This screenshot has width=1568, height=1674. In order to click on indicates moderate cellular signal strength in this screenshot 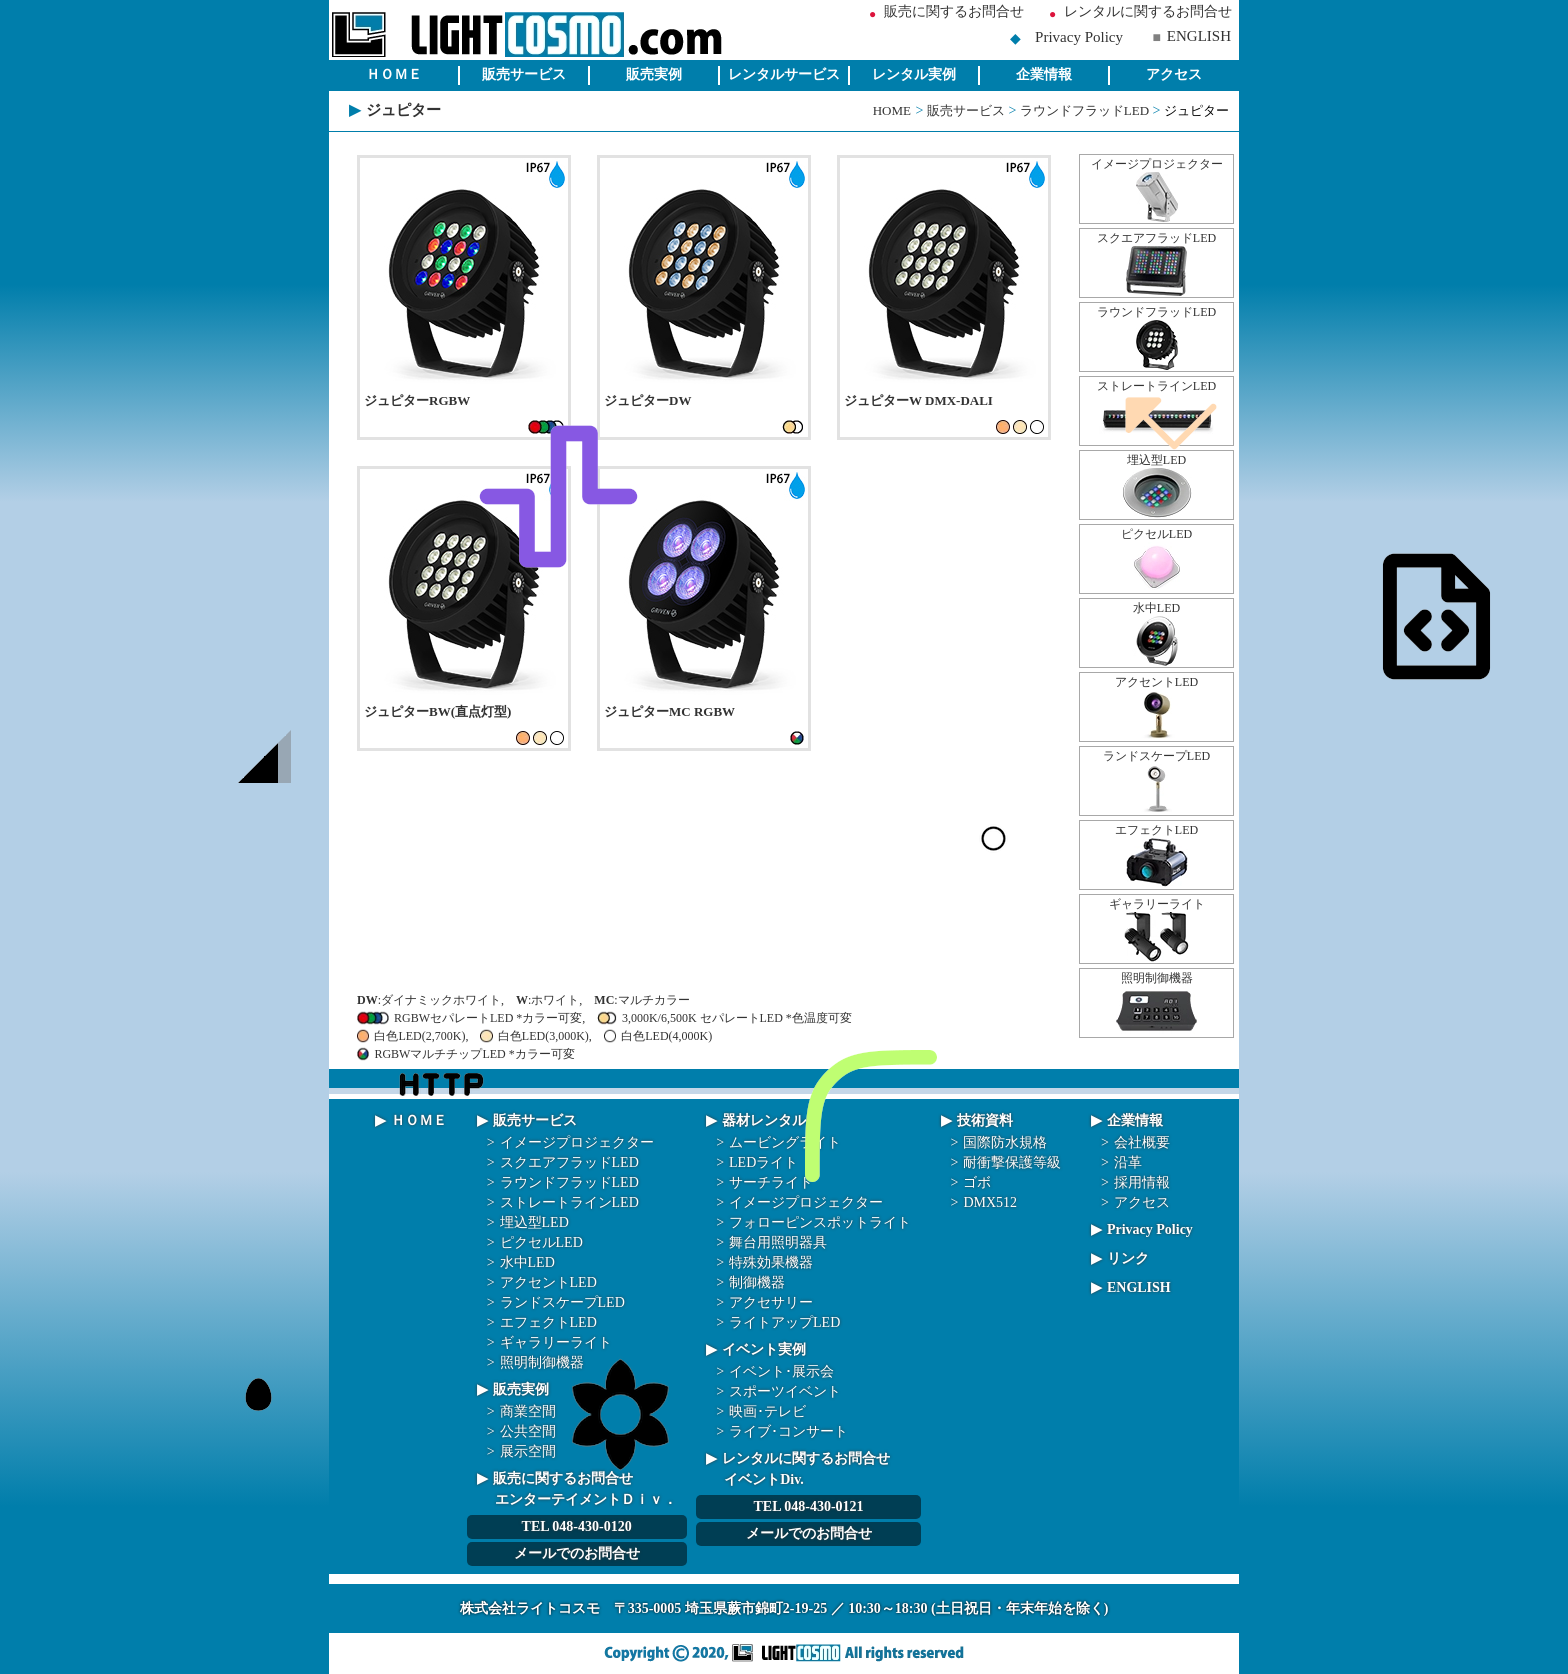, I will do `click(264, 756)`.